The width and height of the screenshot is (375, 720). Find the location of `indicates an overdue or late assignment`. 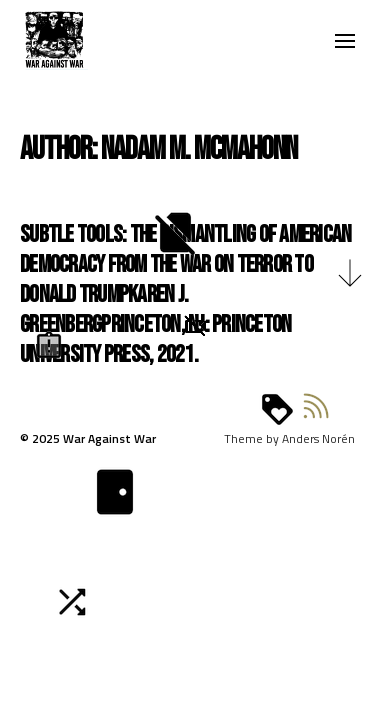

indicates an overdue or late assignment is located at coordinates (49, 346).